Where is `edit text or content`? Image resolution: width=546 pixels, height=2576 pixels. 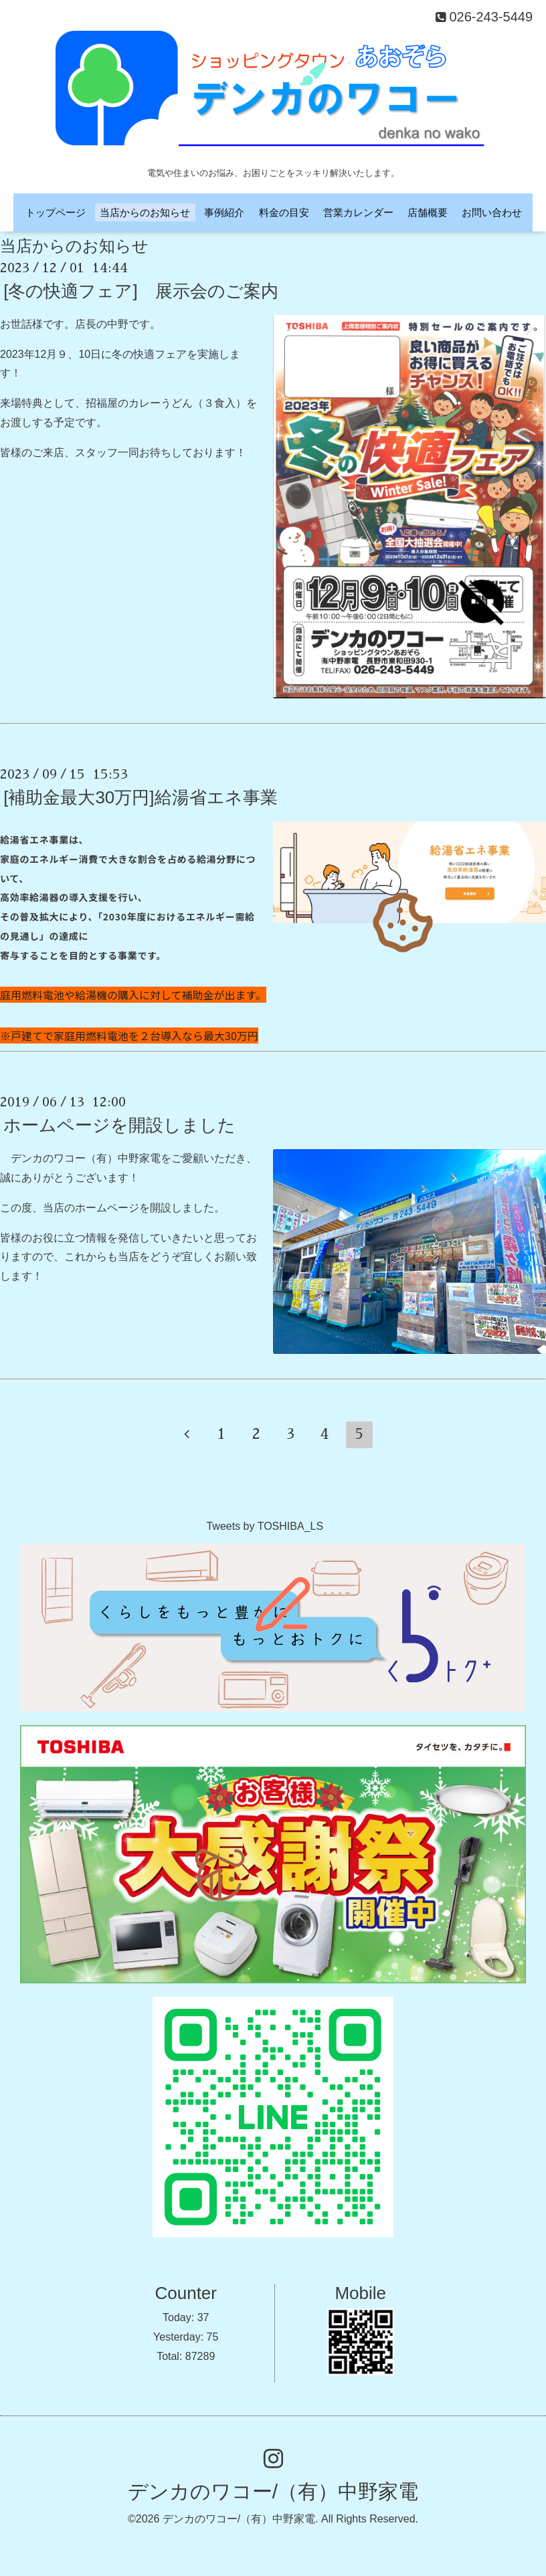
edit text or content is located at coordinates (282, 1604).